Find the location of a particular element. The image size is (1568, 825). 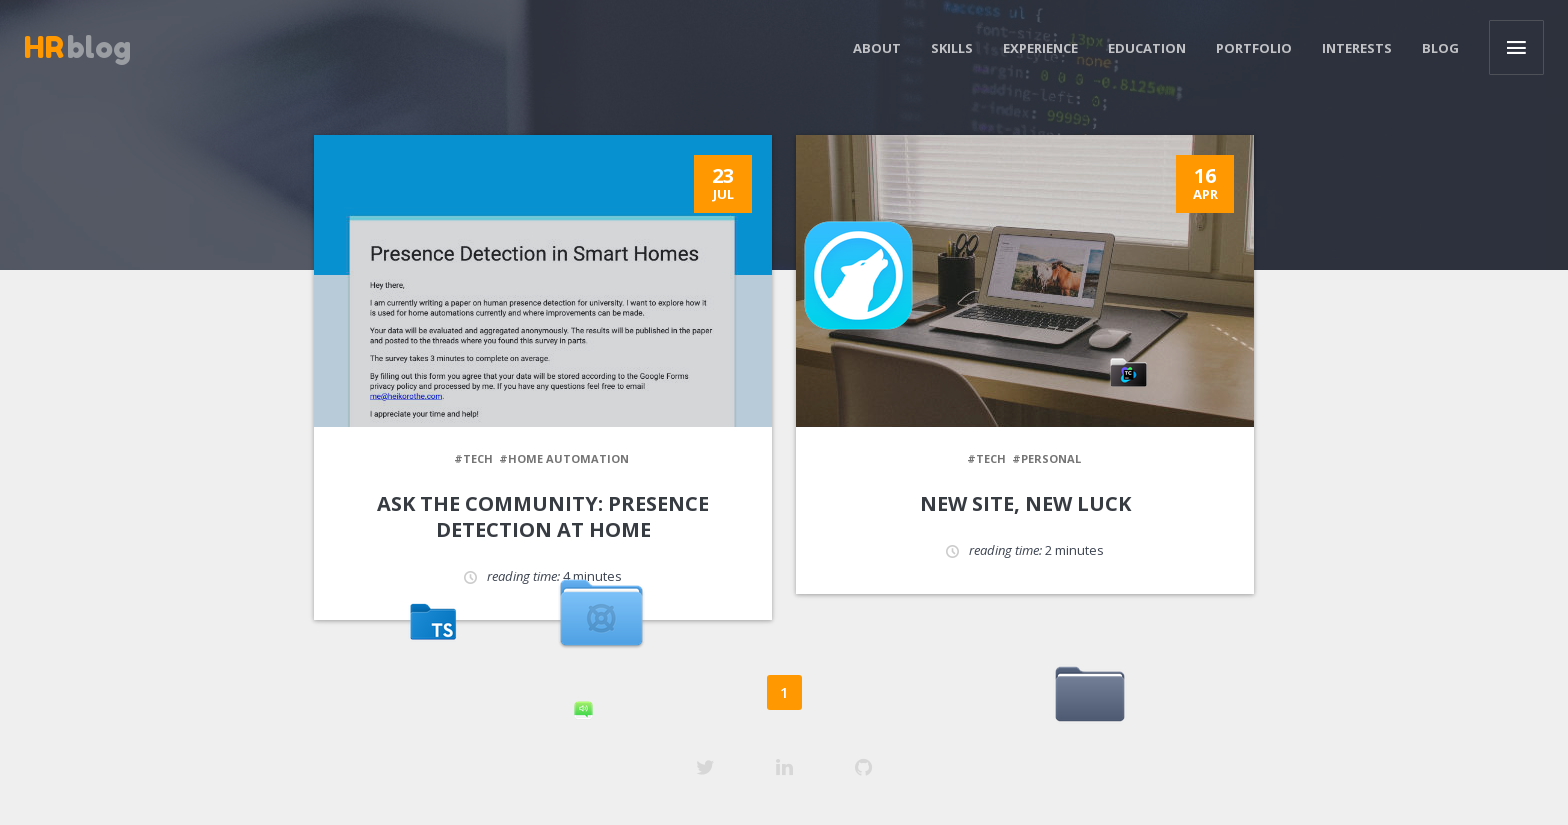

typescript project folder is located at coordinates (433, 623).